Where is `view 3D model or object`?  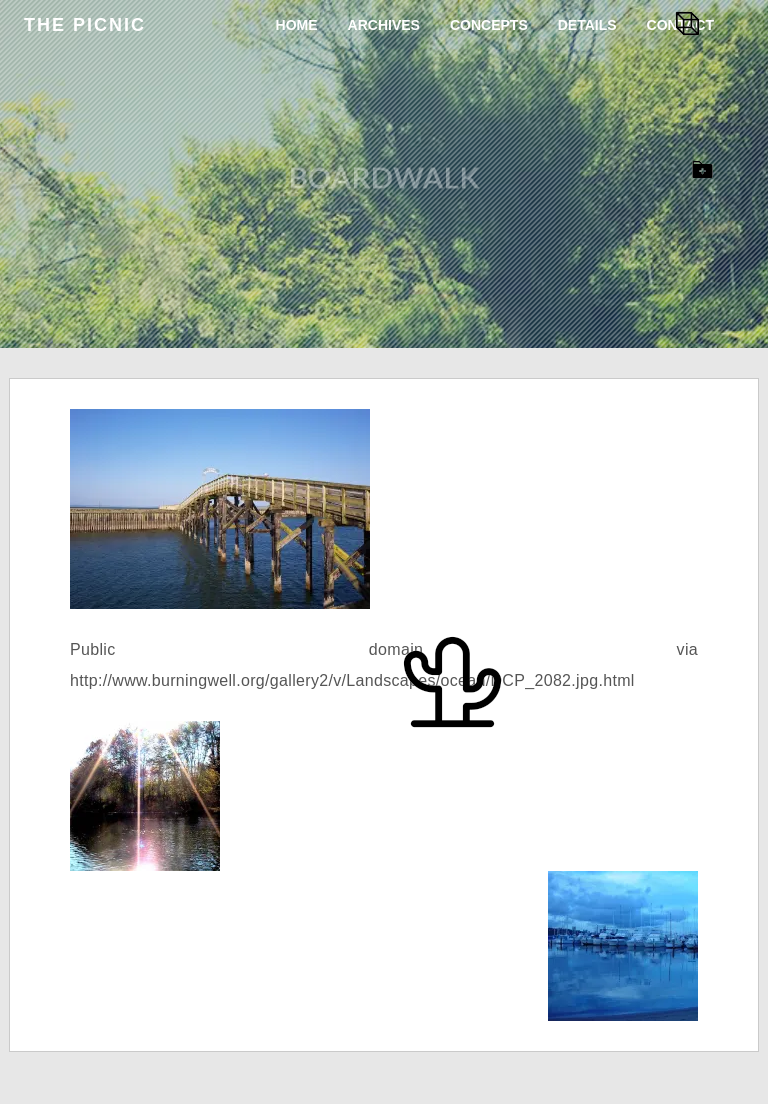 view 3D model or object is located at coordinates (687, 23).